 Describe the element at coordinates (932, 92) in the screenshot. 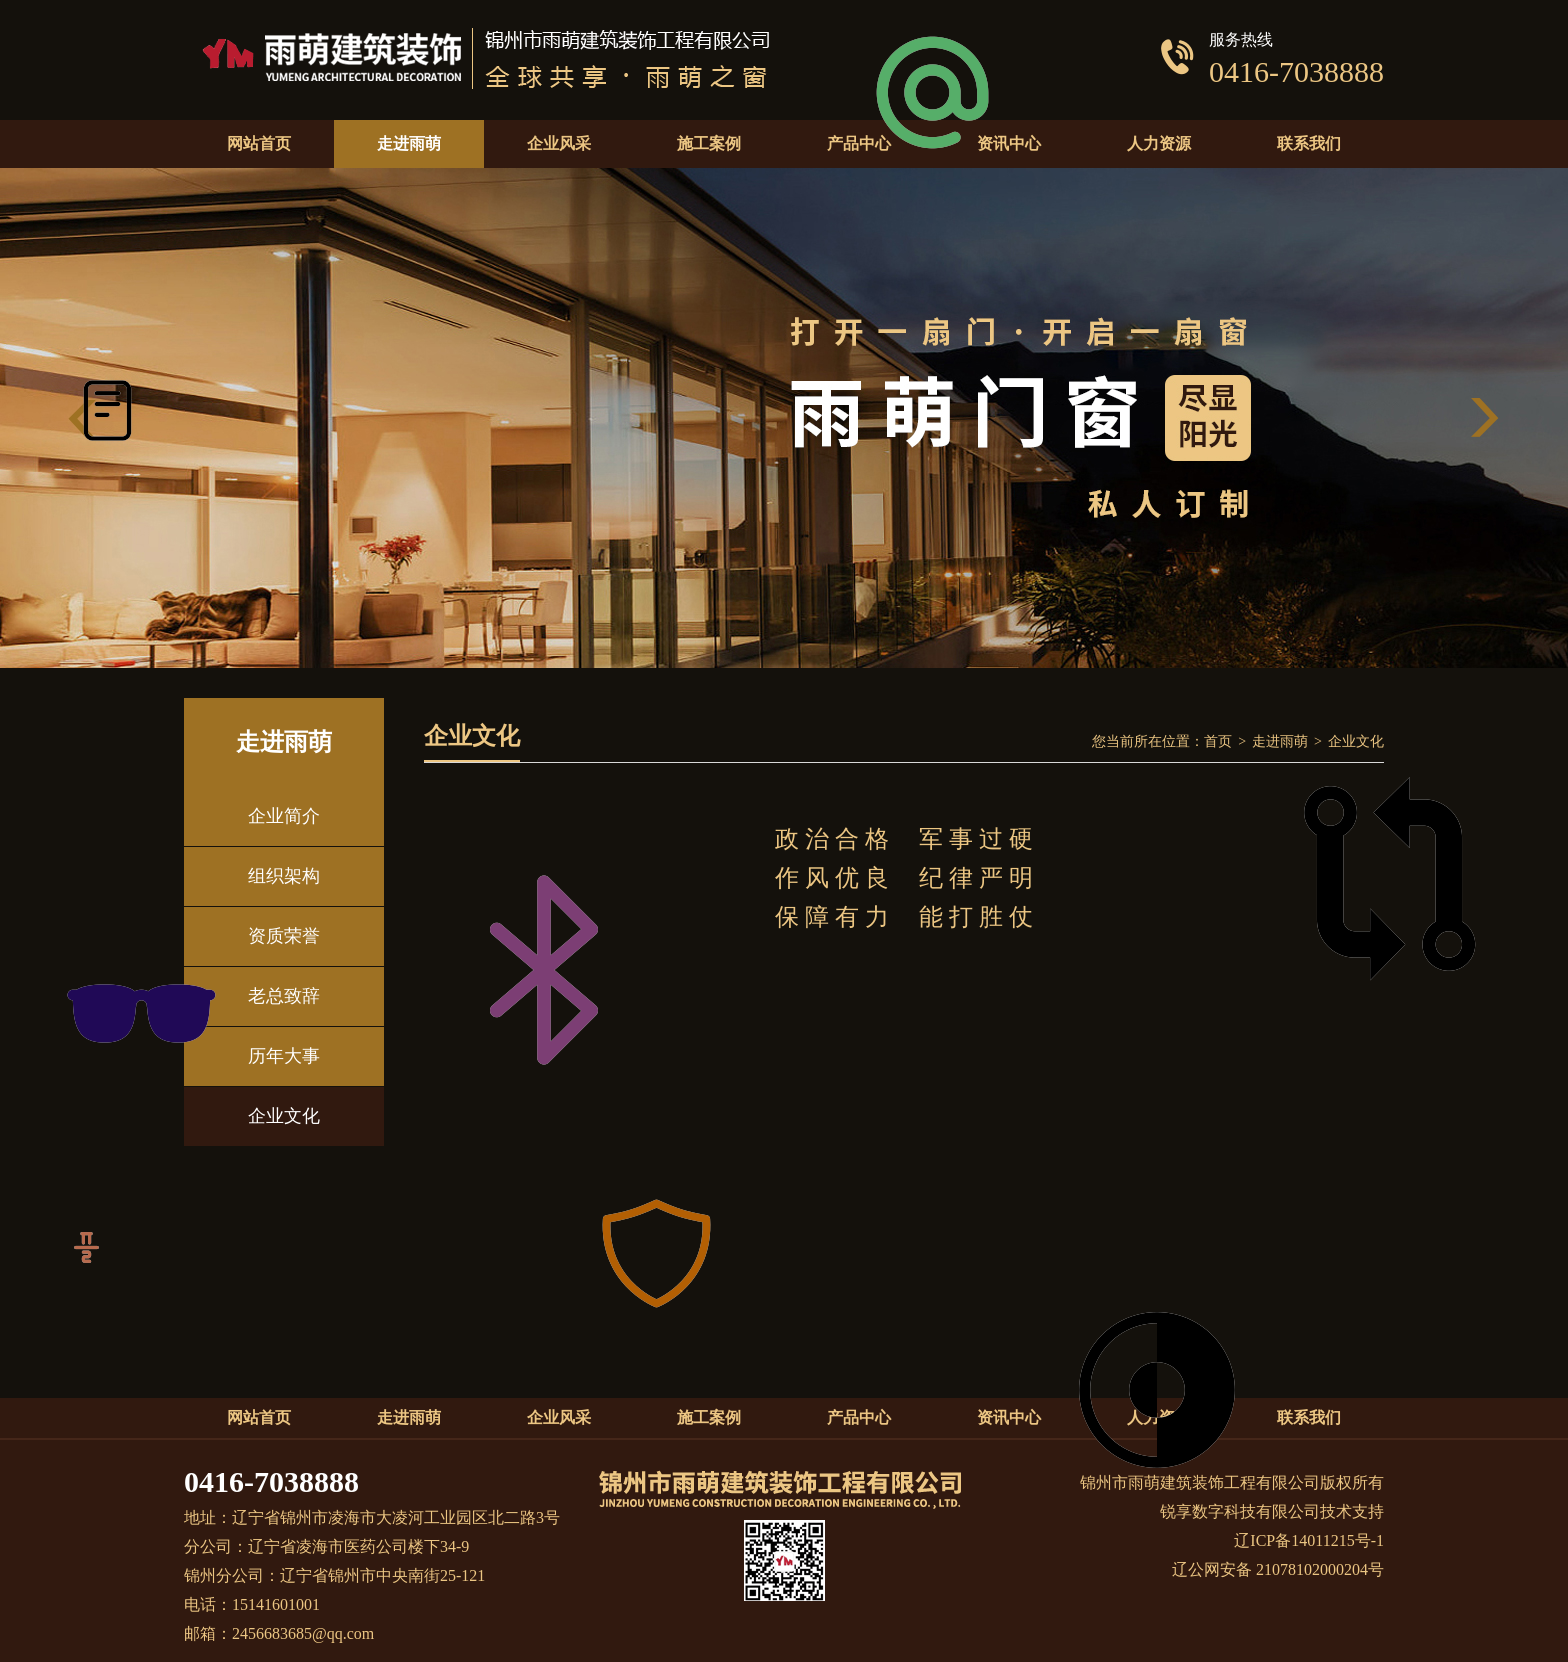

I see `mention or tag a user` at that location.